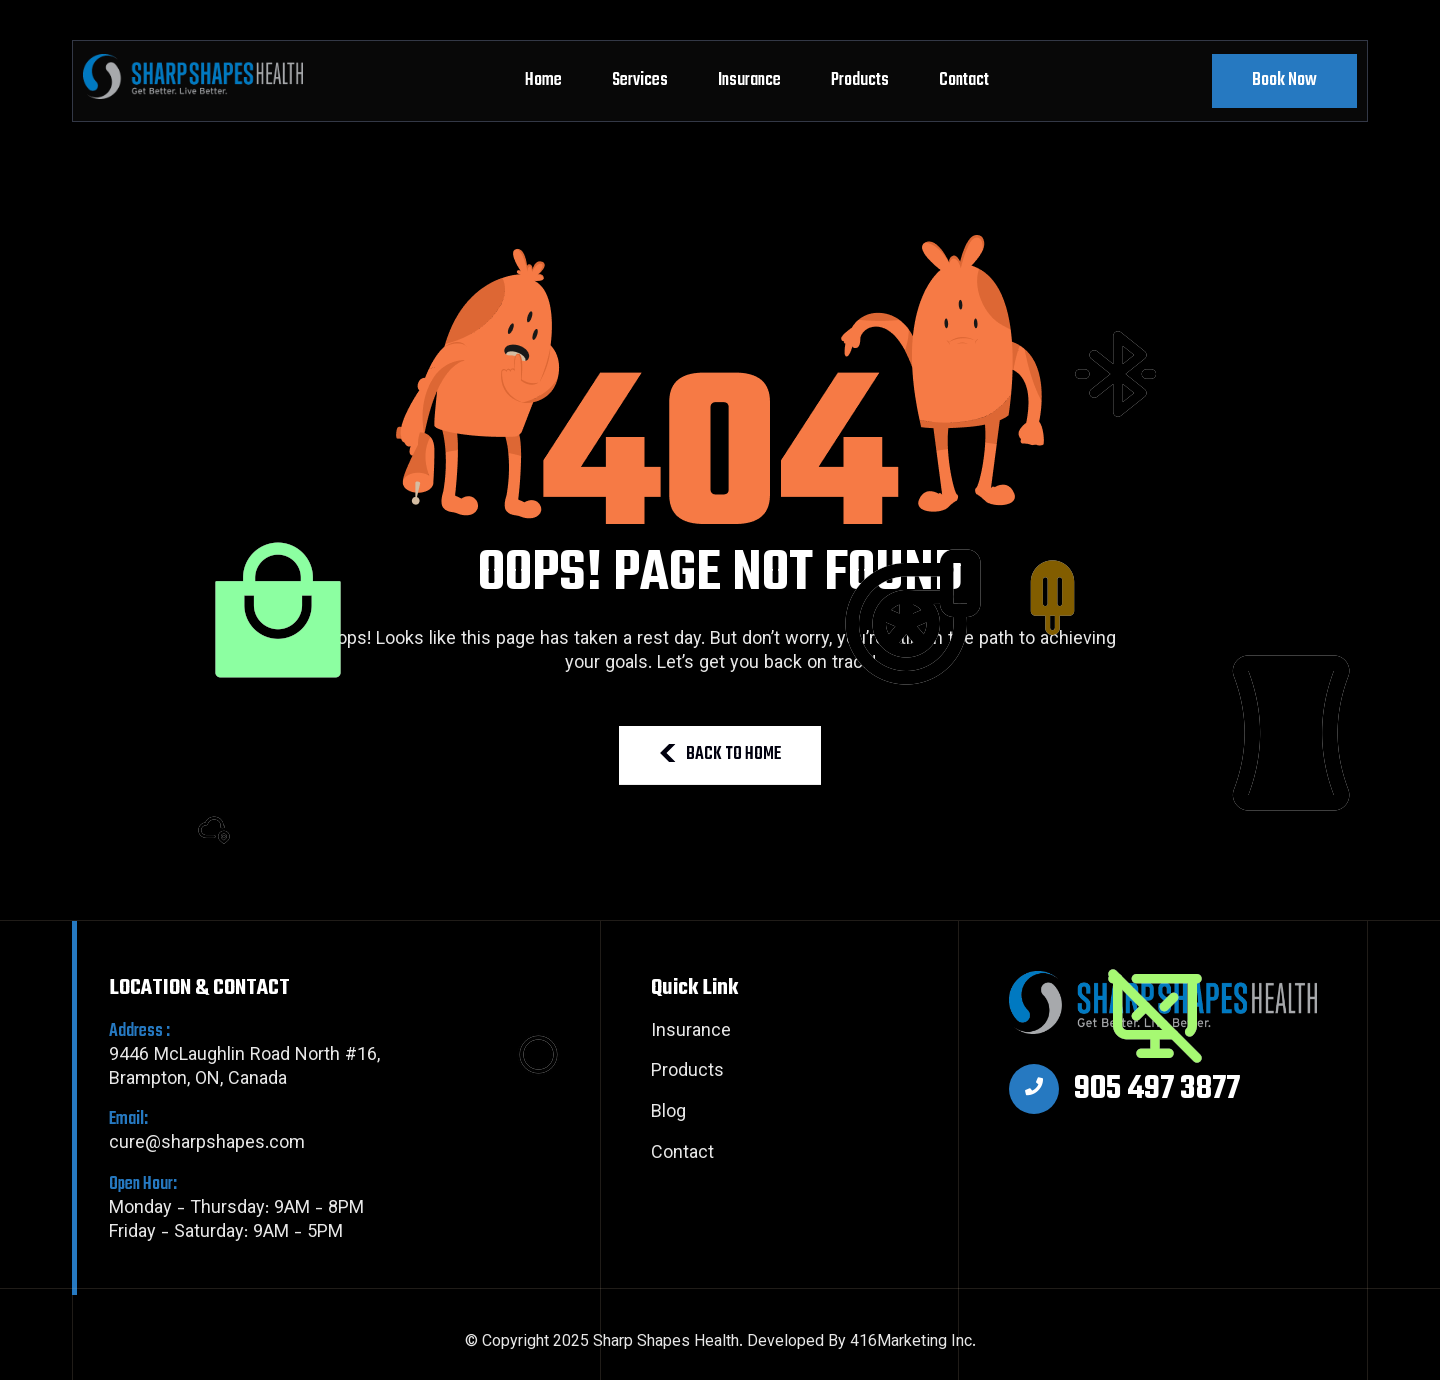  Describe the element at coordinates (1155, 1016) in the screenshot. I see `stop screen sharing or presentation mode` at that location.